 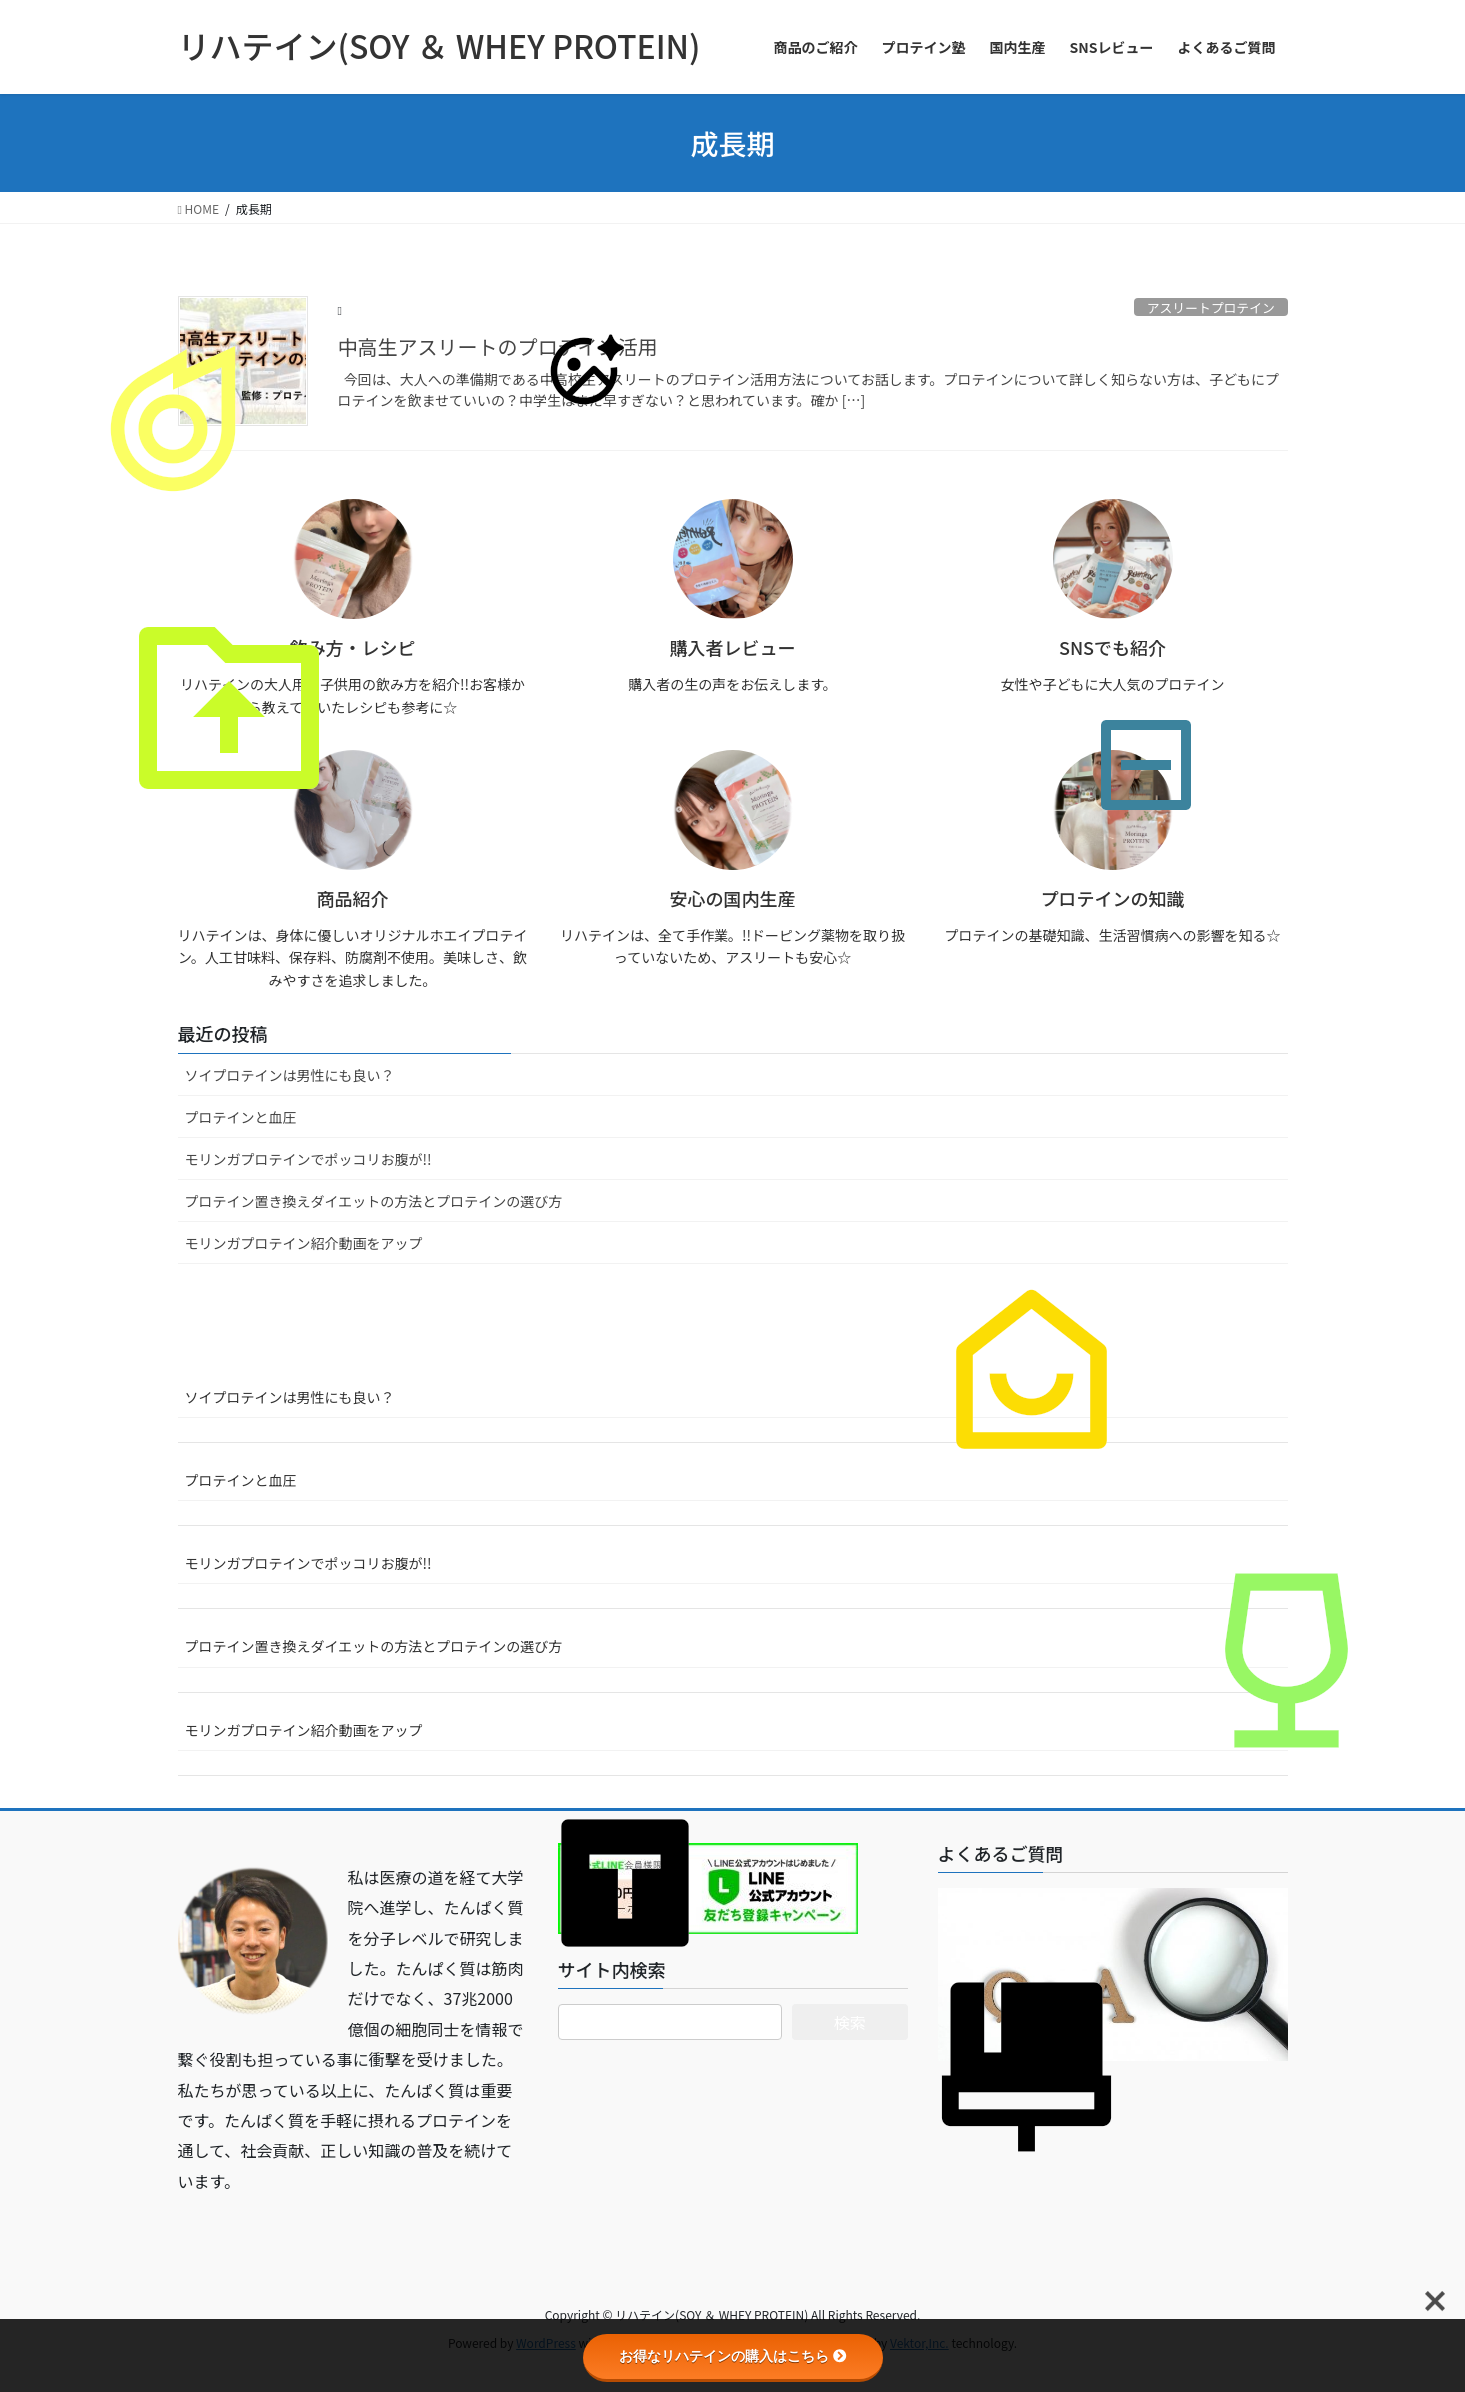 What do you see at coordinates (173, 422) in the screenshot?
I see `indicates meteor or space weather event` at bounding box center [173, 422].